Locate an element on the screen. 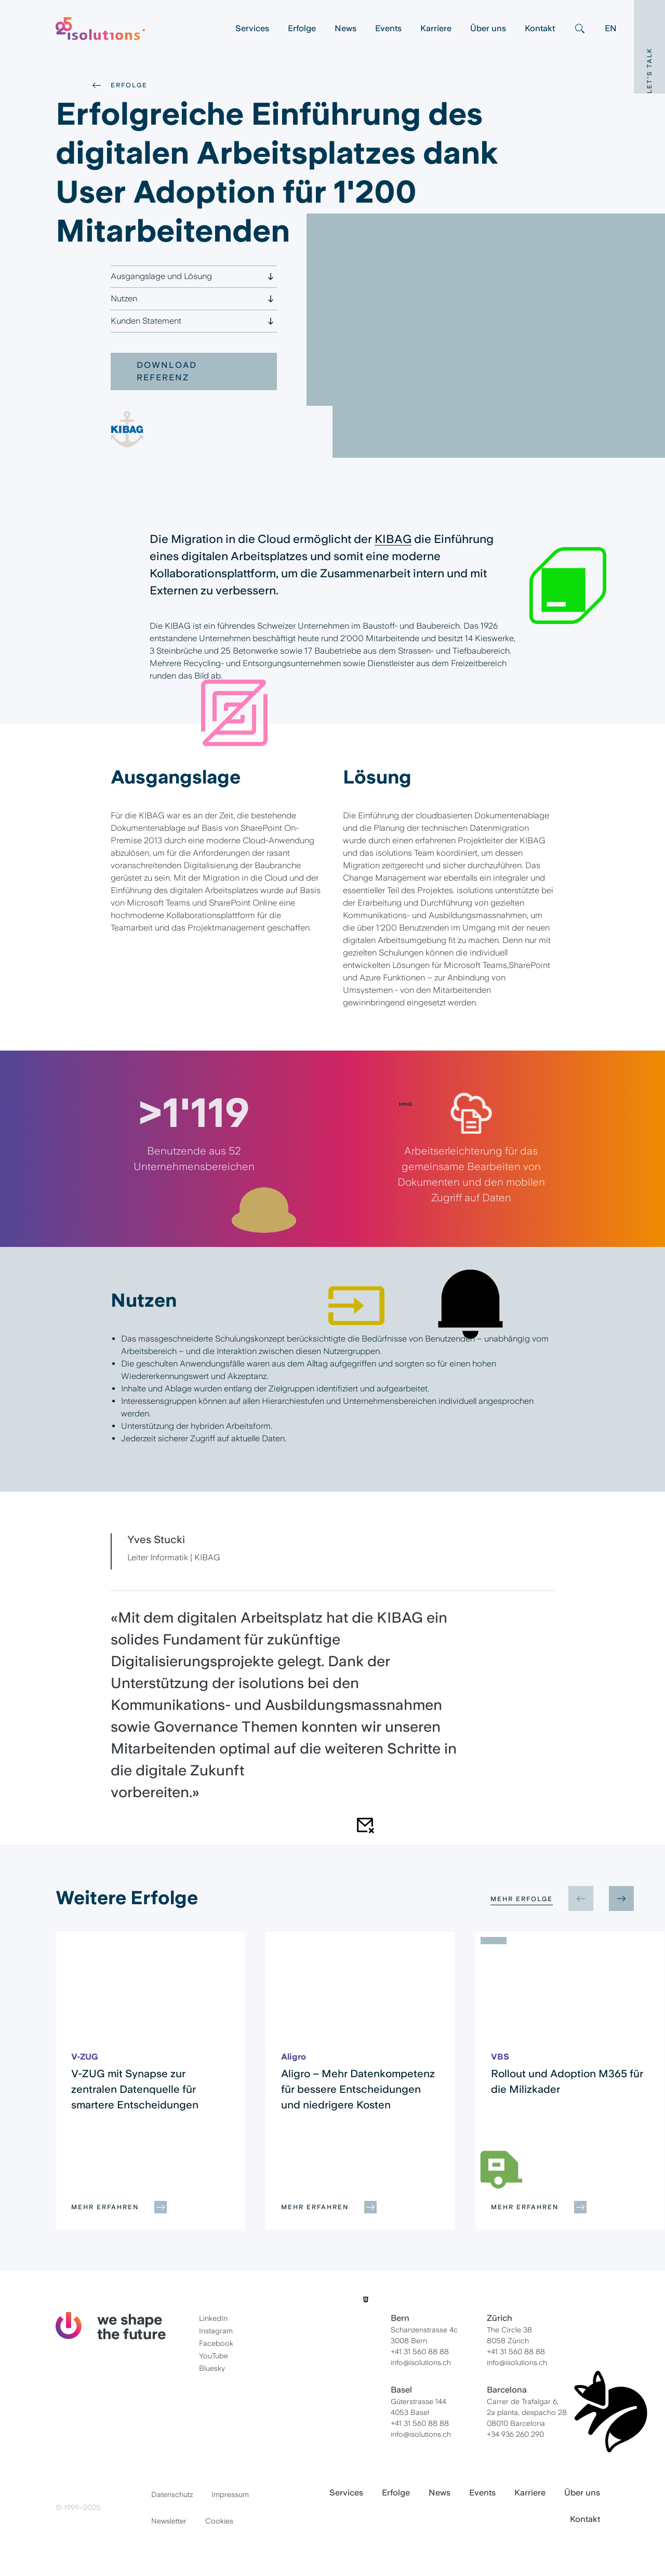  visit the InfoQ website is located at coordinates (406, 1104).